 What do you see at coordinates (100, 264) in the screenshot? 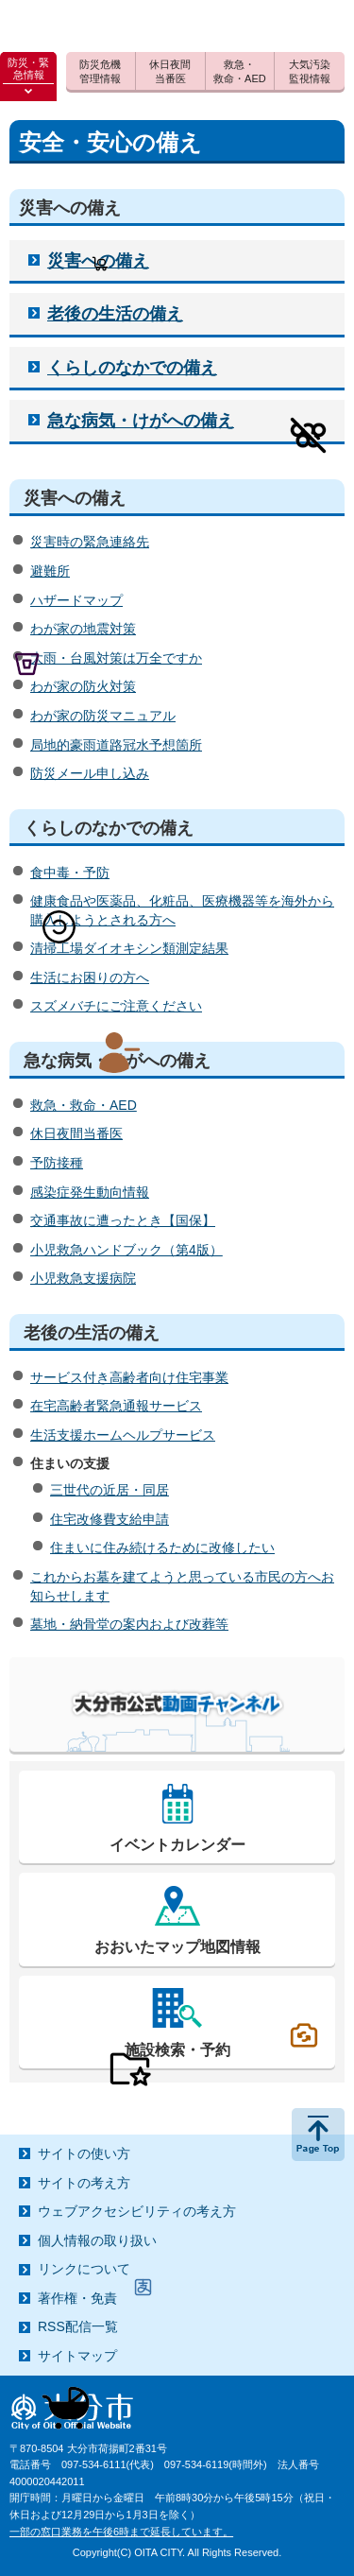
I see `view shipping or delivery status` at bounding box center [100, 264].